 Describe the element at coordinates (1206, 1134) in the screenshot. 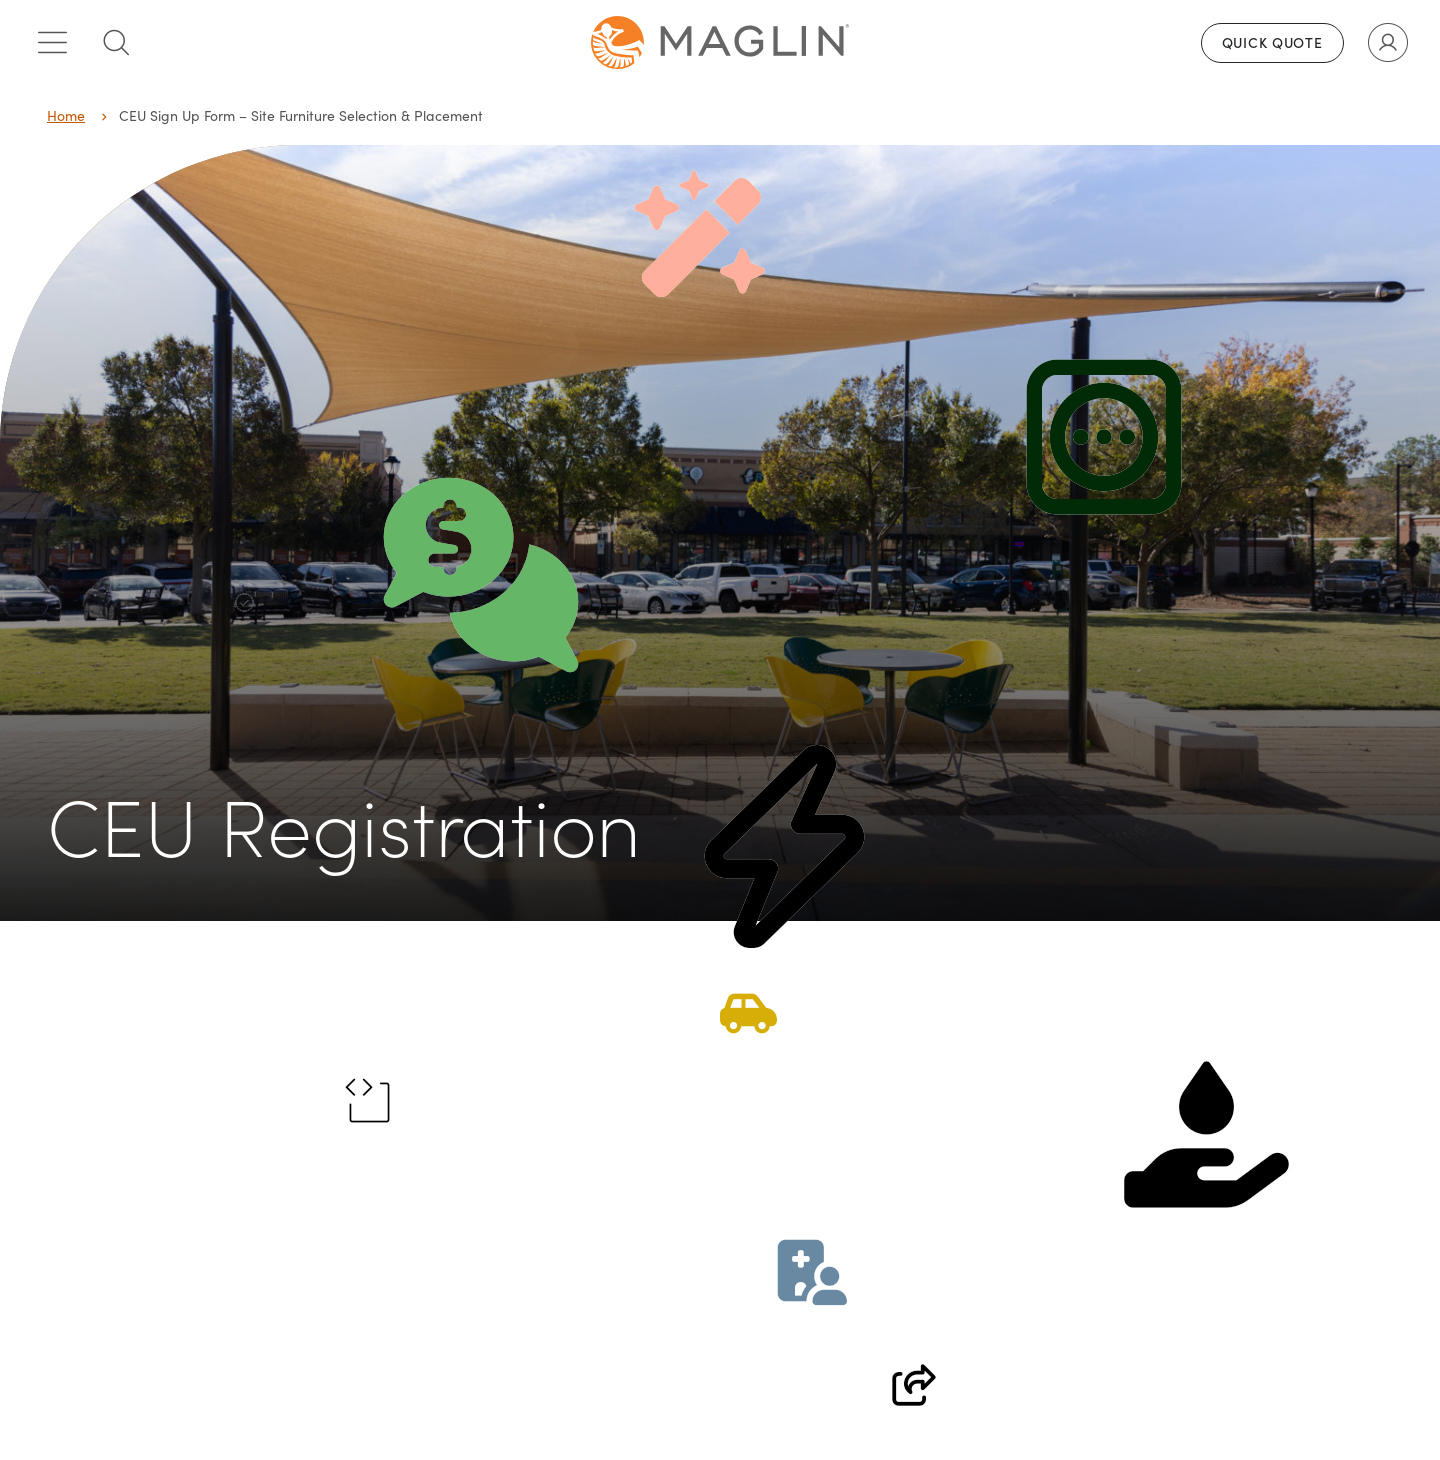

I see `access water conservation settings` at that location.